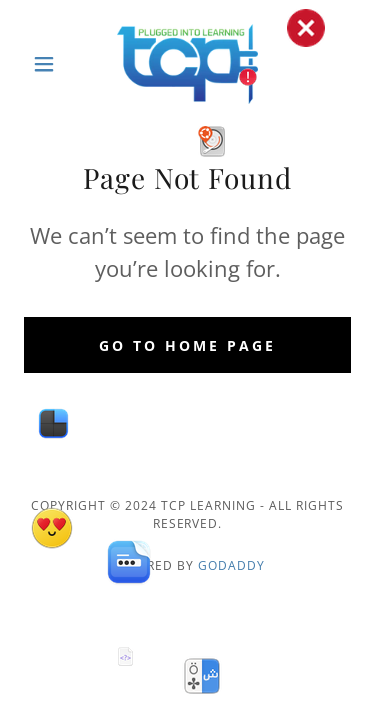 This screenshot has height=720, width=375. Describe the element at coordinates (212, 141) in the screenshot. I see `launch the ubiquity installer for ubuntu linux` at that location.